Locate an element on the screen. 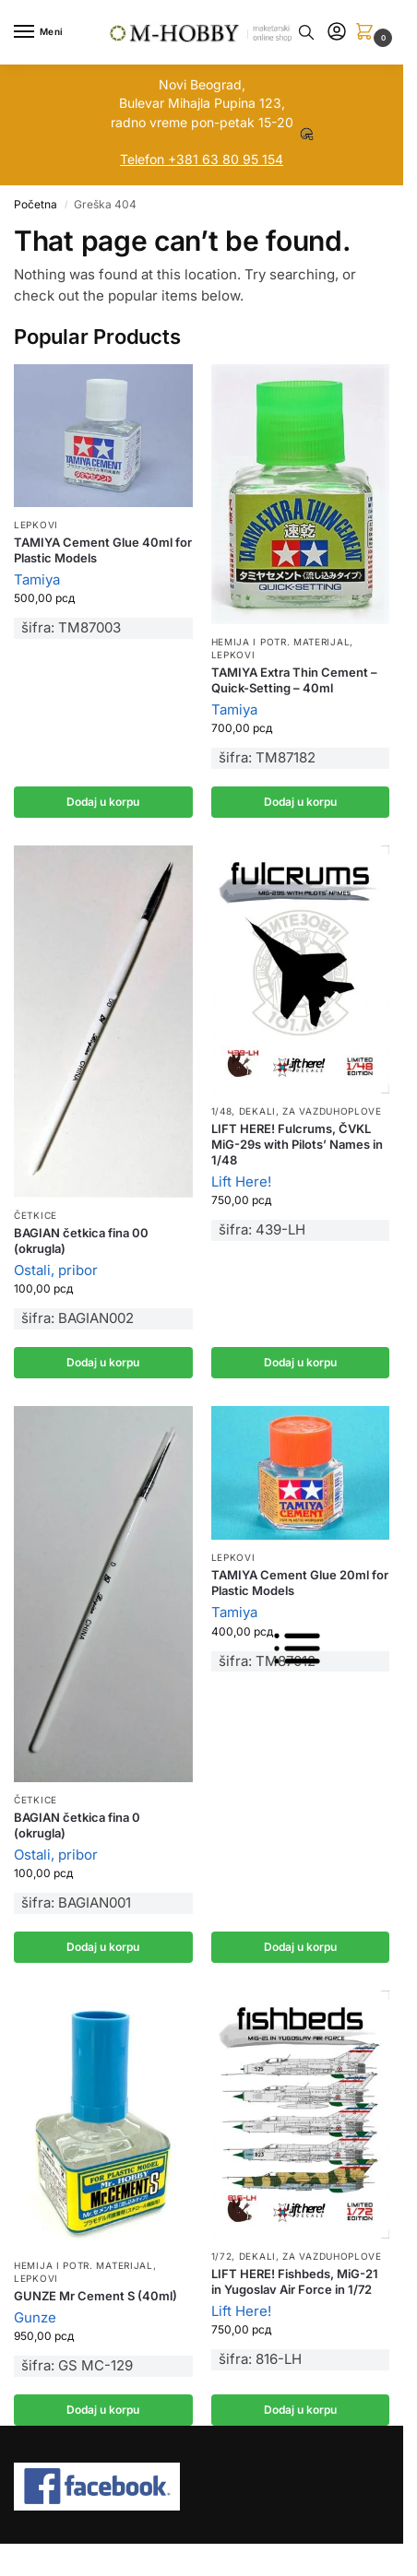 This screenshot has width=417, height=2576. view items in a list format is located at coordinates (297, 1648).